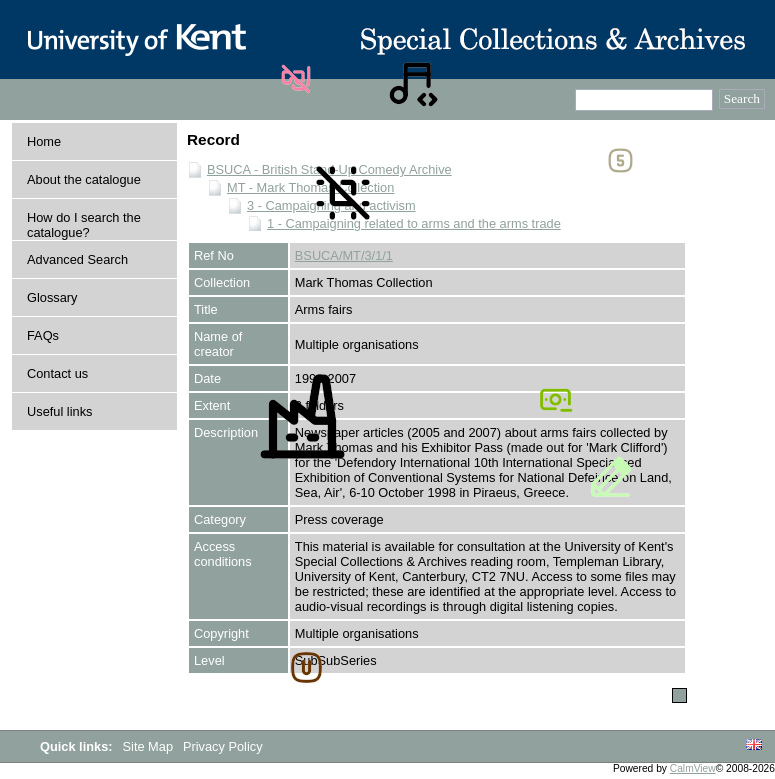 The height and width of the screenshot is (779, 775). Describe the element at coordinates (412, 83) in the screenshot. I see `access music coding or audio development tools` at that location.